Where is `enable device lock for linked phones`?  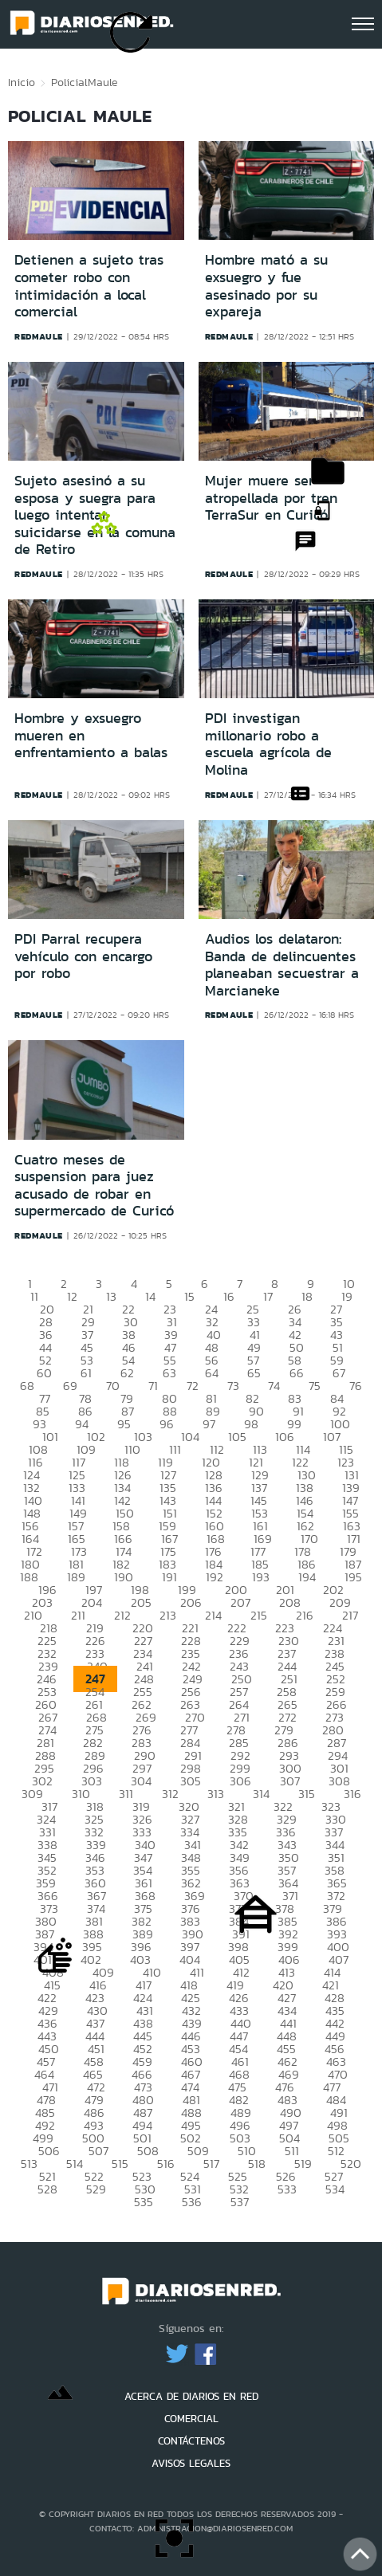 enable device lock for linked phones is located at coordinates (321, 510).